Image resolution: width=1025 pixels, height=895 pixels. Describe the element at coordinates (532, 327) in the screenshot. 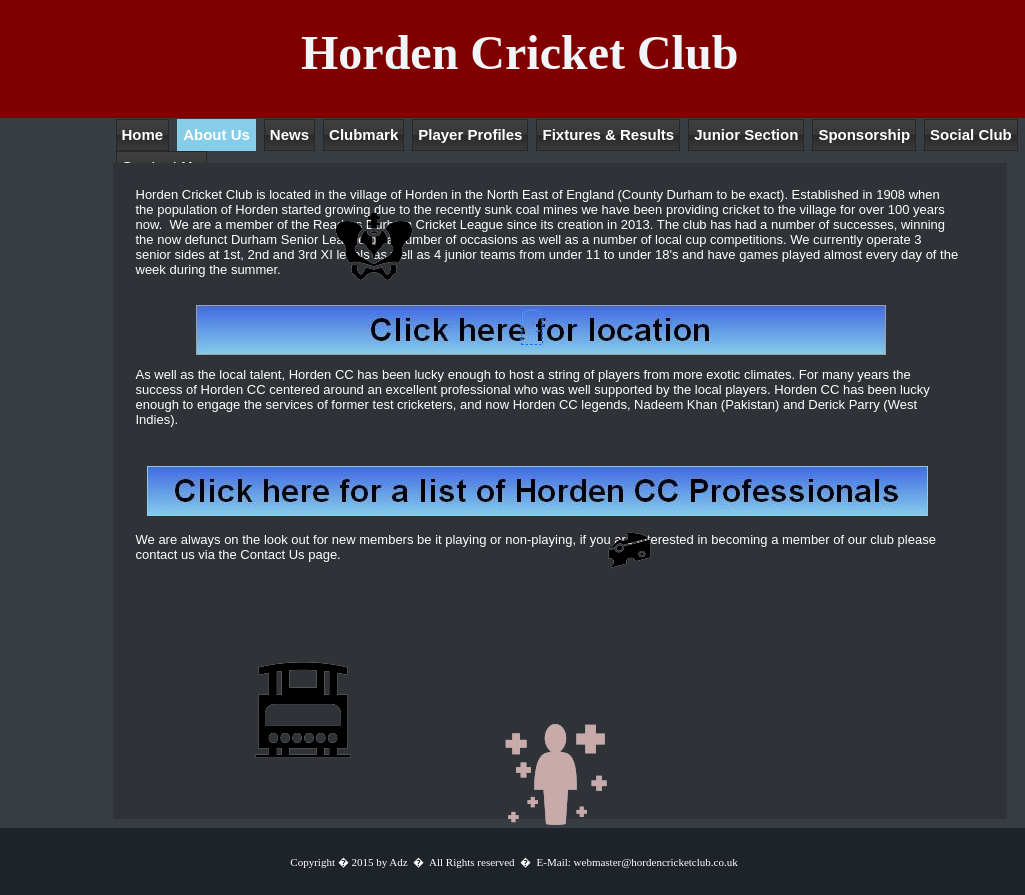

I see `discover a hidden passage or secret area` at that location.